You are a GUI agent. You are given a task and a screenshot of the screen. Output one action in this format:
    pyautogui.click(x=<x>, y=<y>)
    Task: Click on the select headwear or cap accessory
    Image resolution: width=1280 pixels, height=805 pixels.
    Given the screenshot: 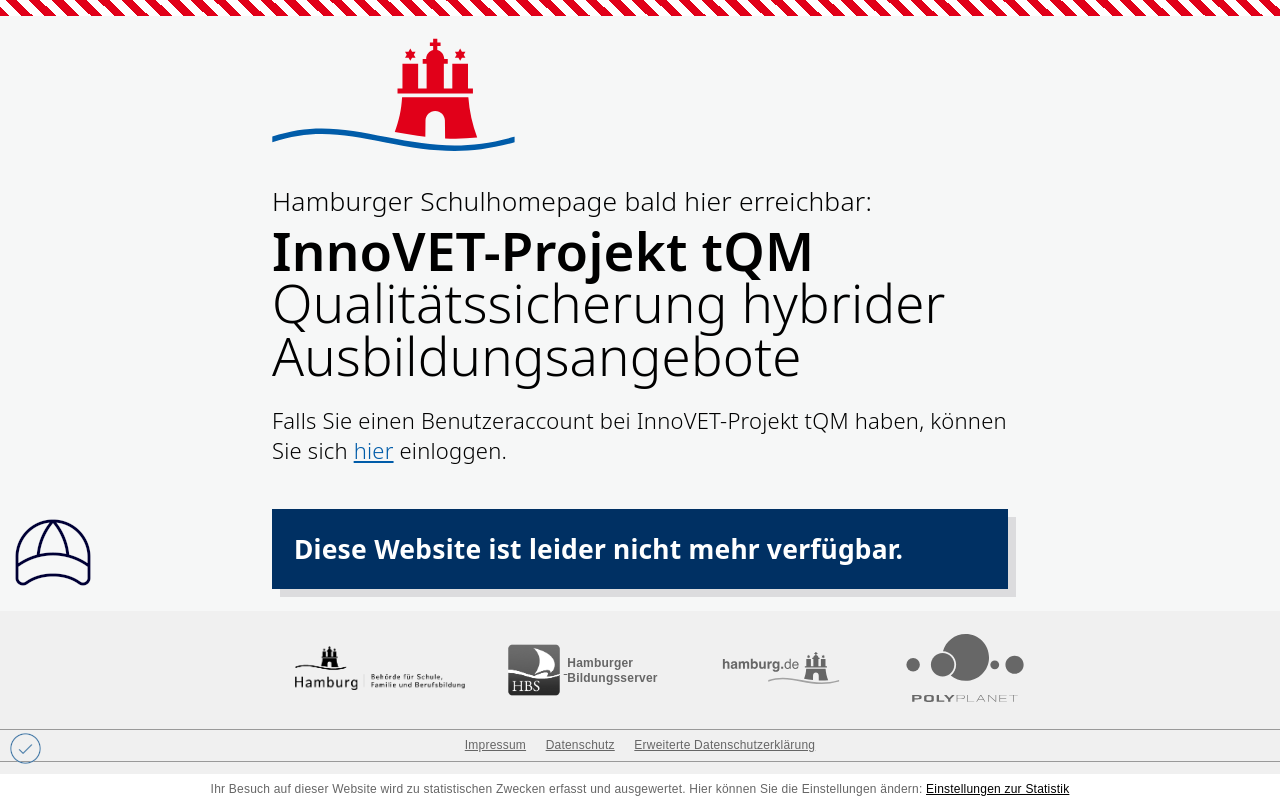 What is the action you would take?
    pyautogui.click(x=53, y=557)
    